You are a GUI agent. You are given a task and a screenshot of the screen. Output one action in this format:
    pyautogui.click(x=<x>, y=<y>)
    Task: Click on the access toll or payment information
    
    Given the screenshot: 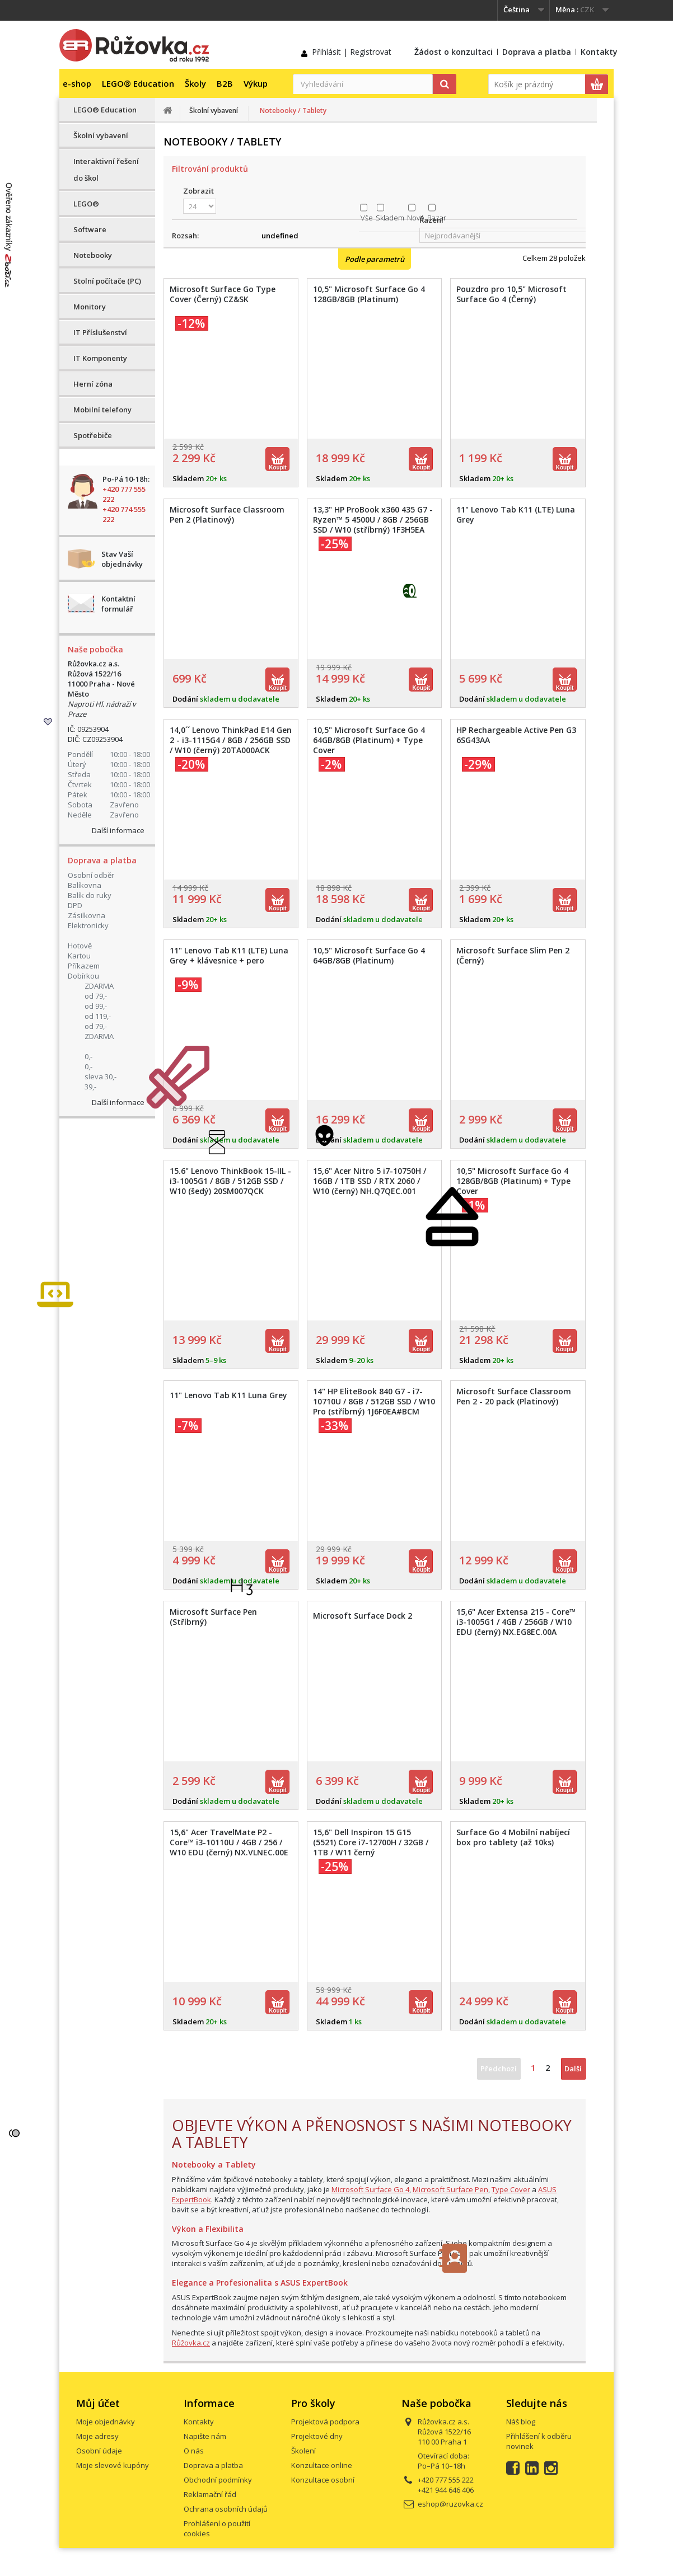 What is the action you would take?
    pyautogui.click(x=14, y=2133)
    